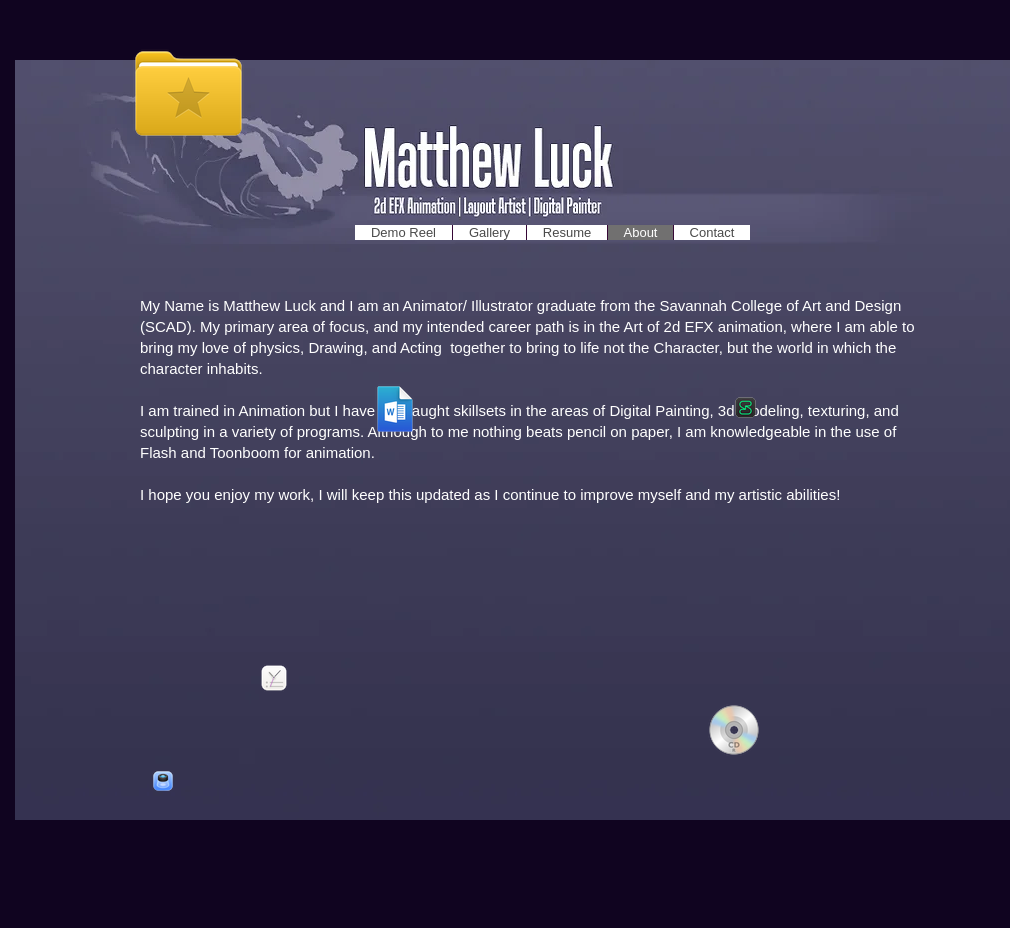 This screenshot has height=928, width=1010. Describe the element at coordinates (188, 93) in the screenshot. I see `access your bookmarked or favorite files` at that location.